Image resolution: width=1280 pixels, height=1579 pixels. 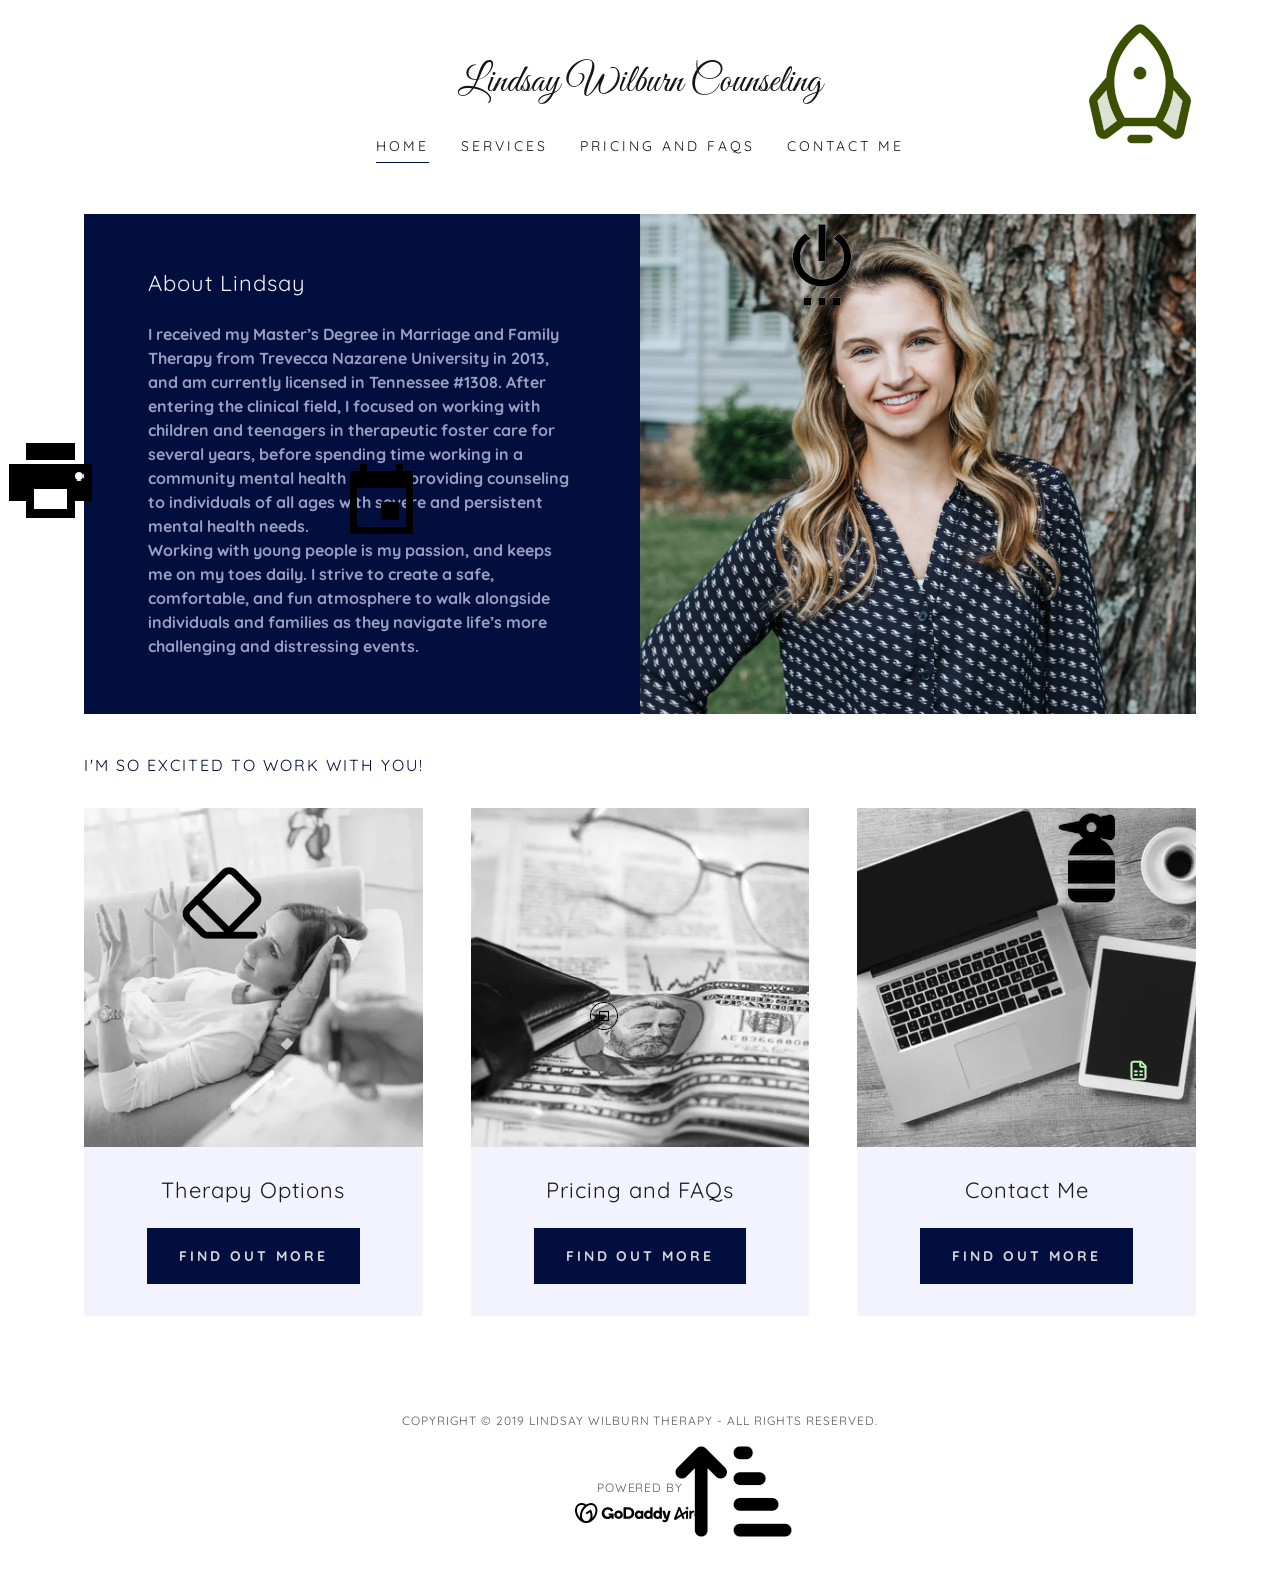 I want to click on launch or deploy an application, so click(x=1140, y=88).